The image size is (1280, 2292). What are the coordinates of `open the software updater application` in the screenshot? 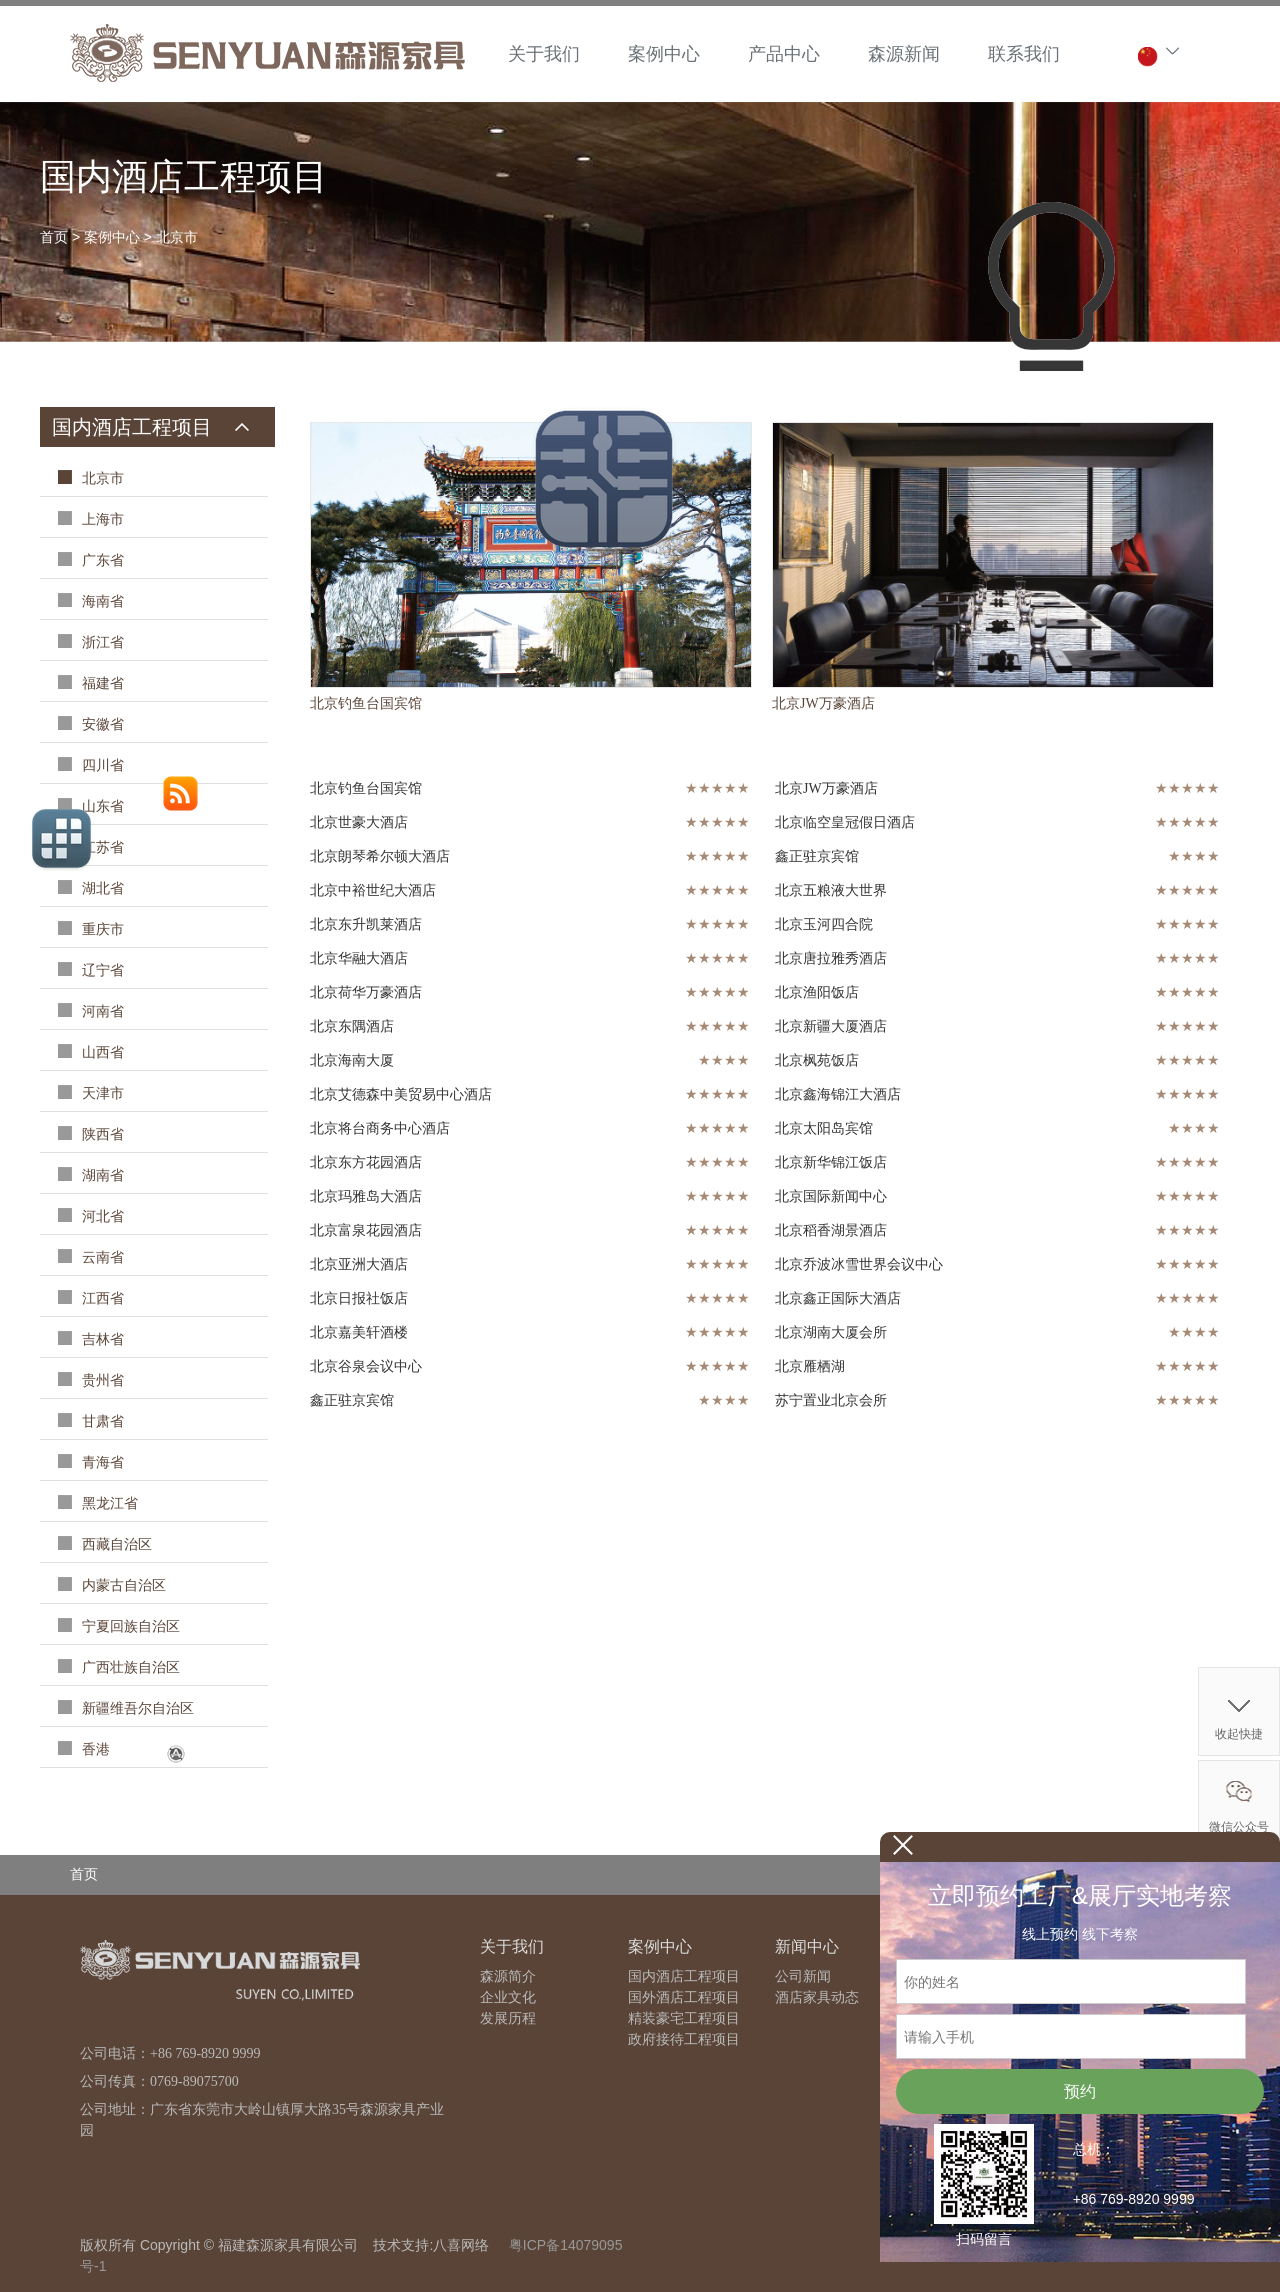 It's located at (176, 1754).